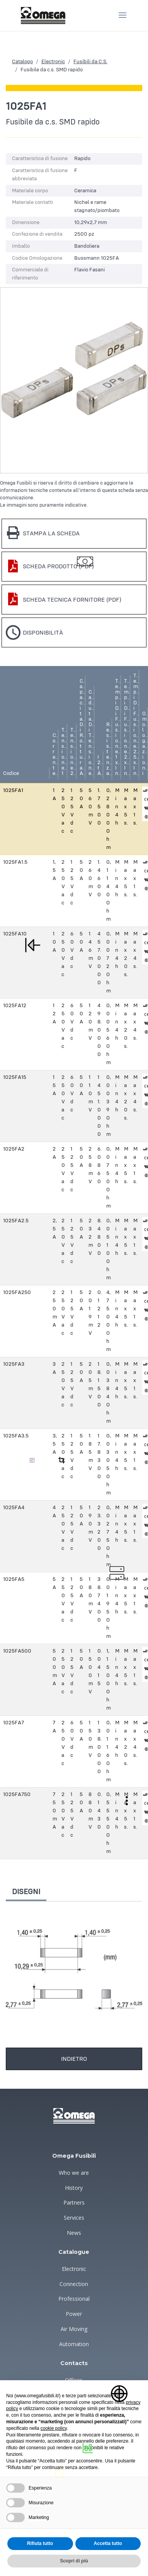  I want to click on view your balance or funds, so click(85, 561).